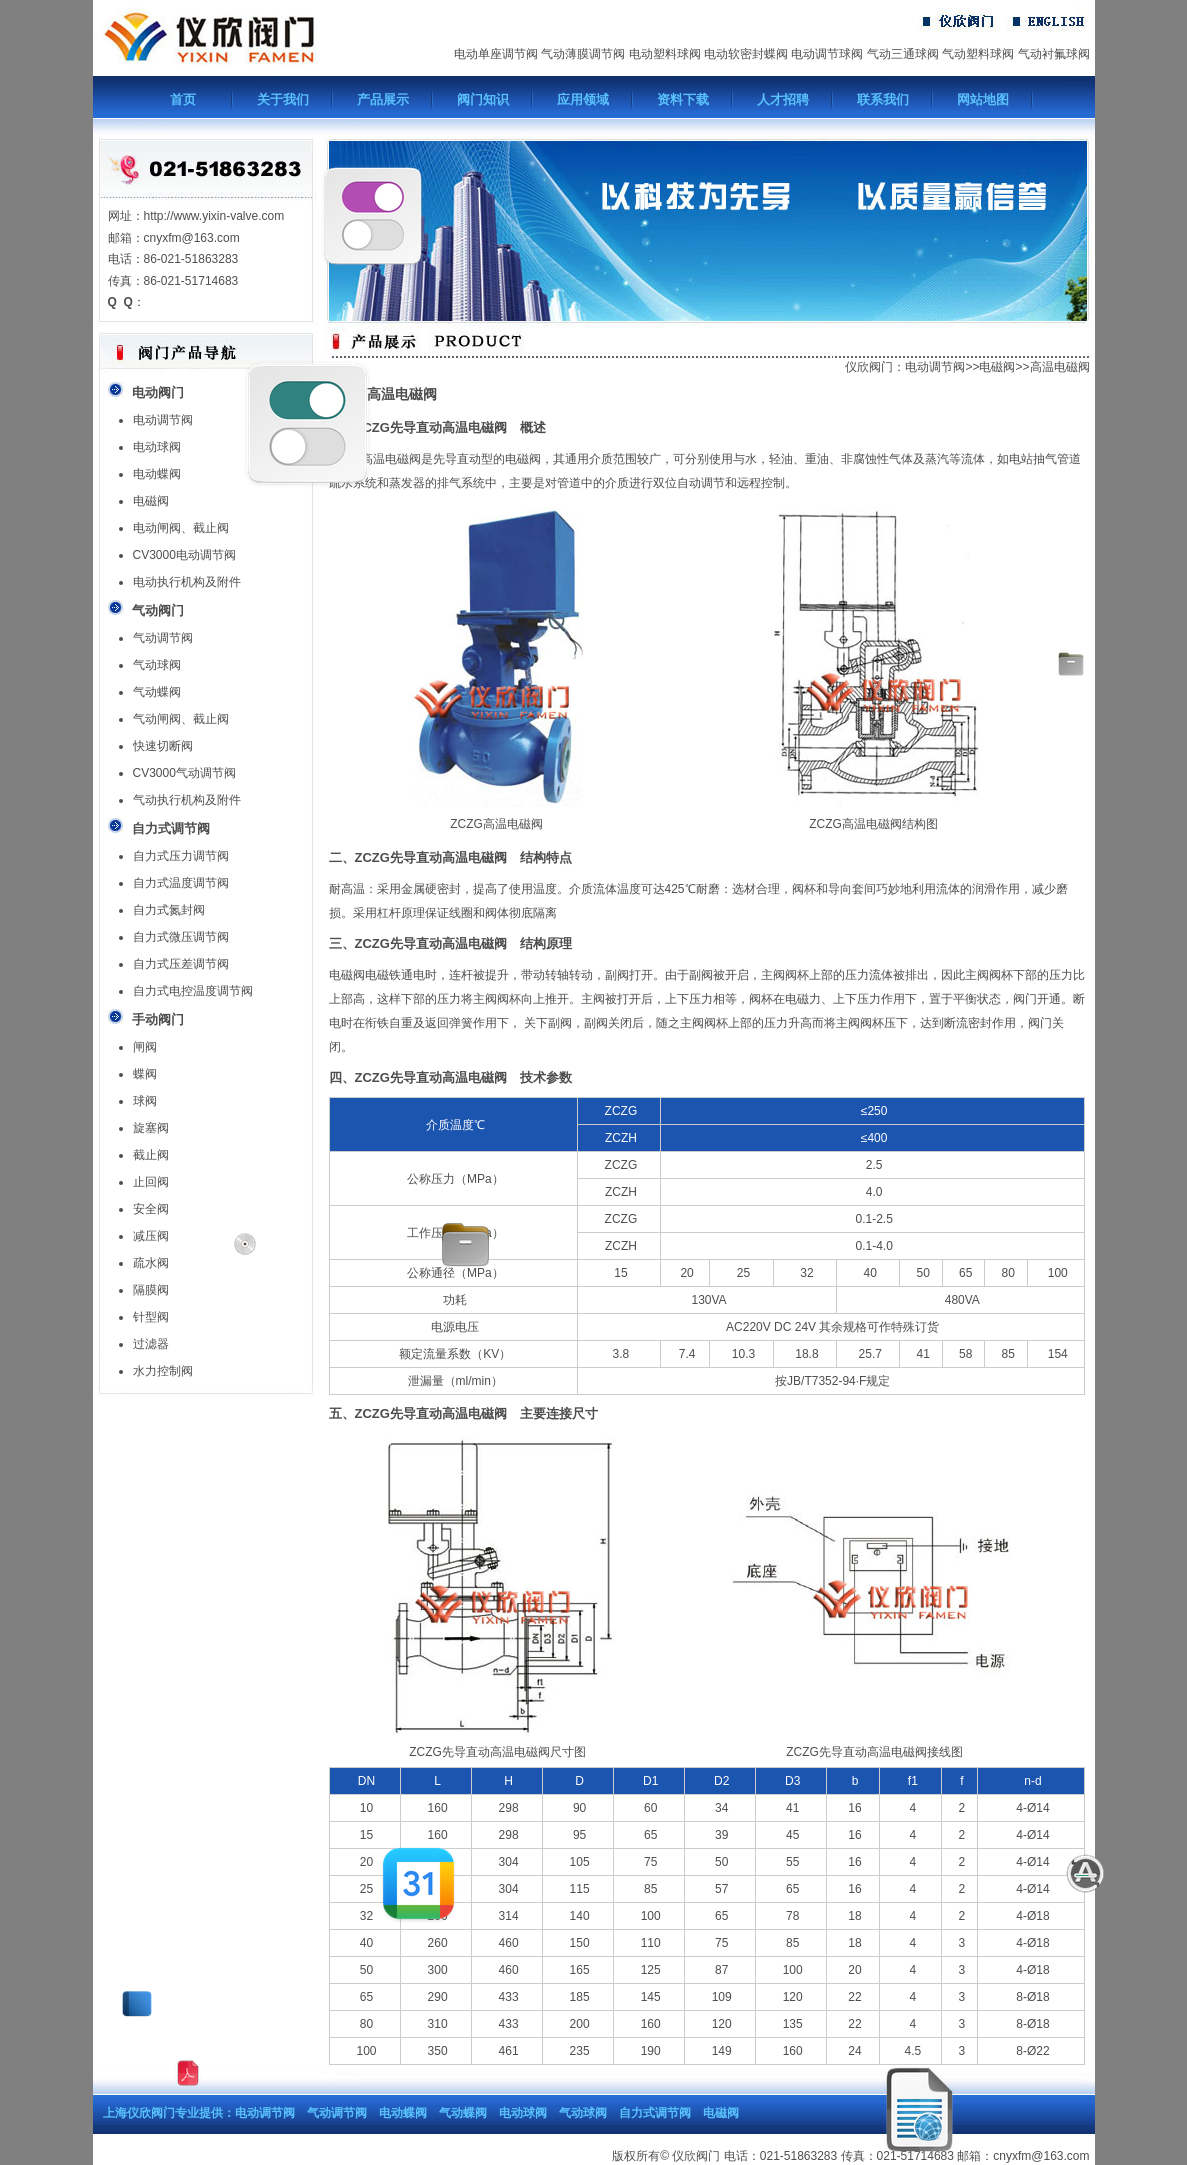 The width and height of the screenshot is (1187, 2165). I want to click on open the software update manager, so click(1085, 1873).